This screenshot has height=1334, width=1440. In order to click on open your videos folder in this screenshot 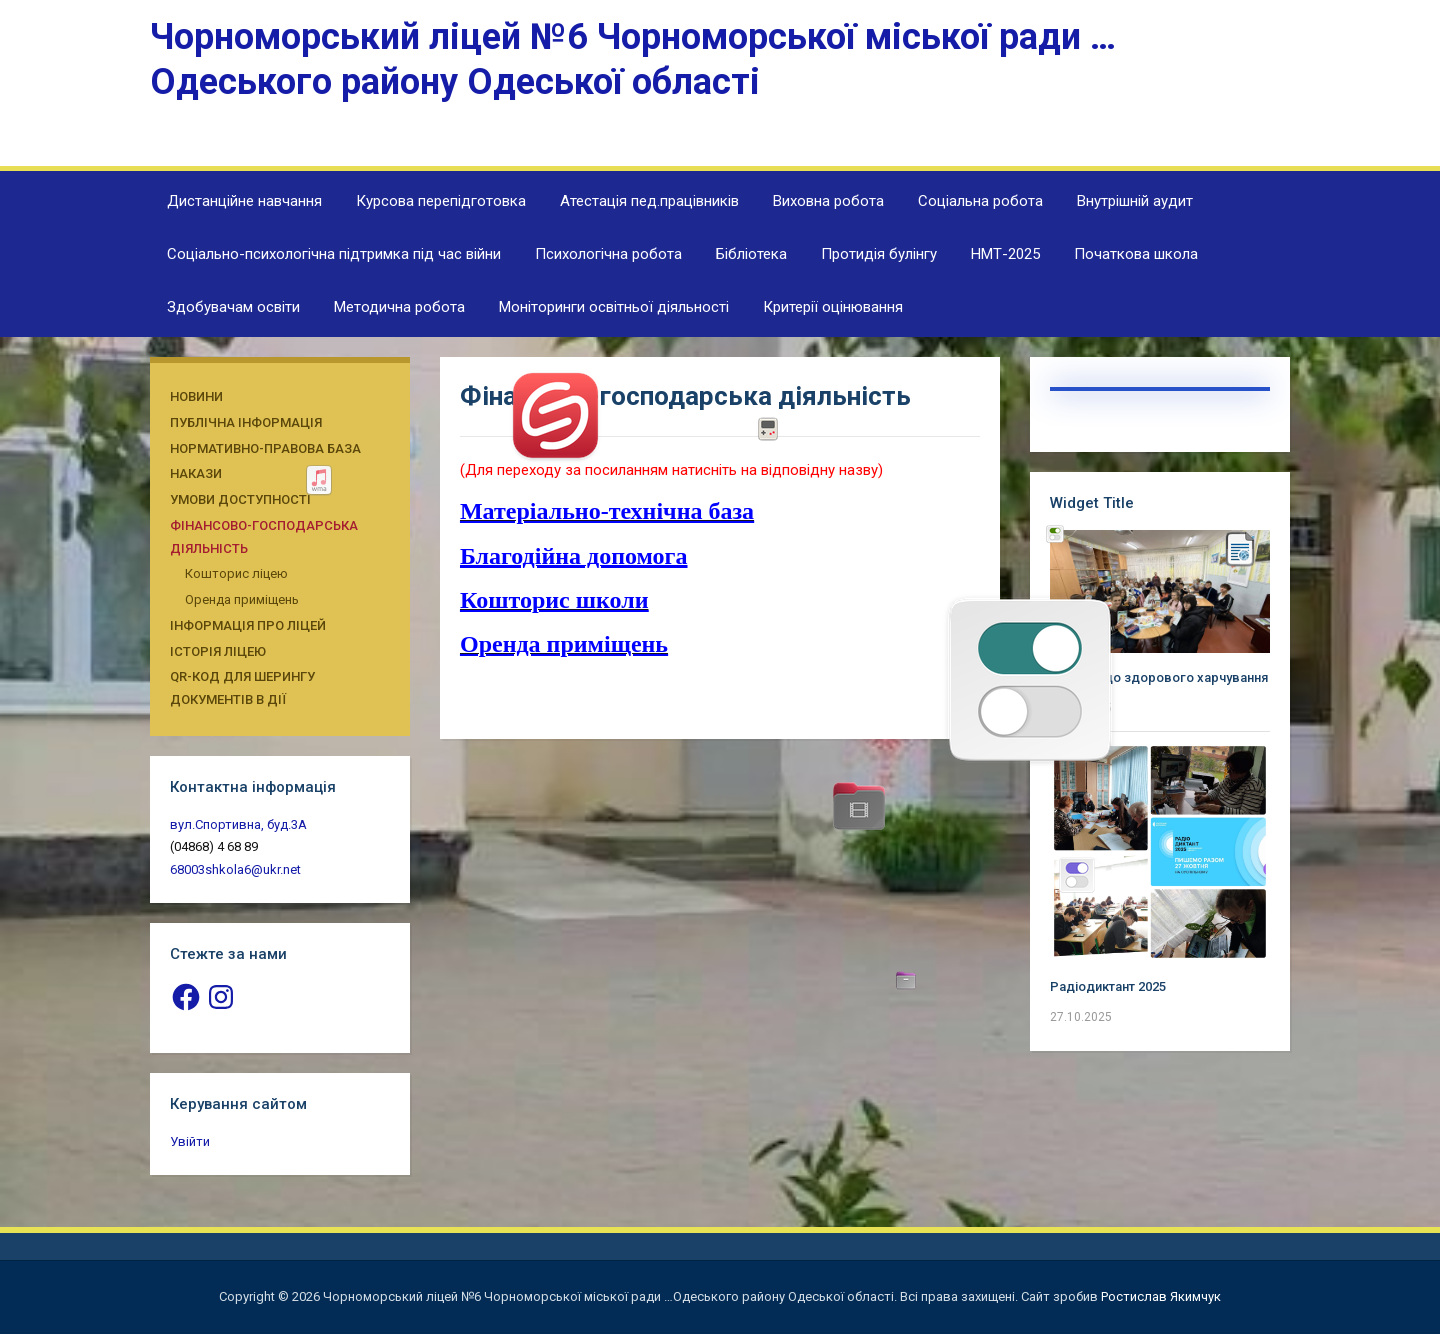, I will do `click(859, 806)`.